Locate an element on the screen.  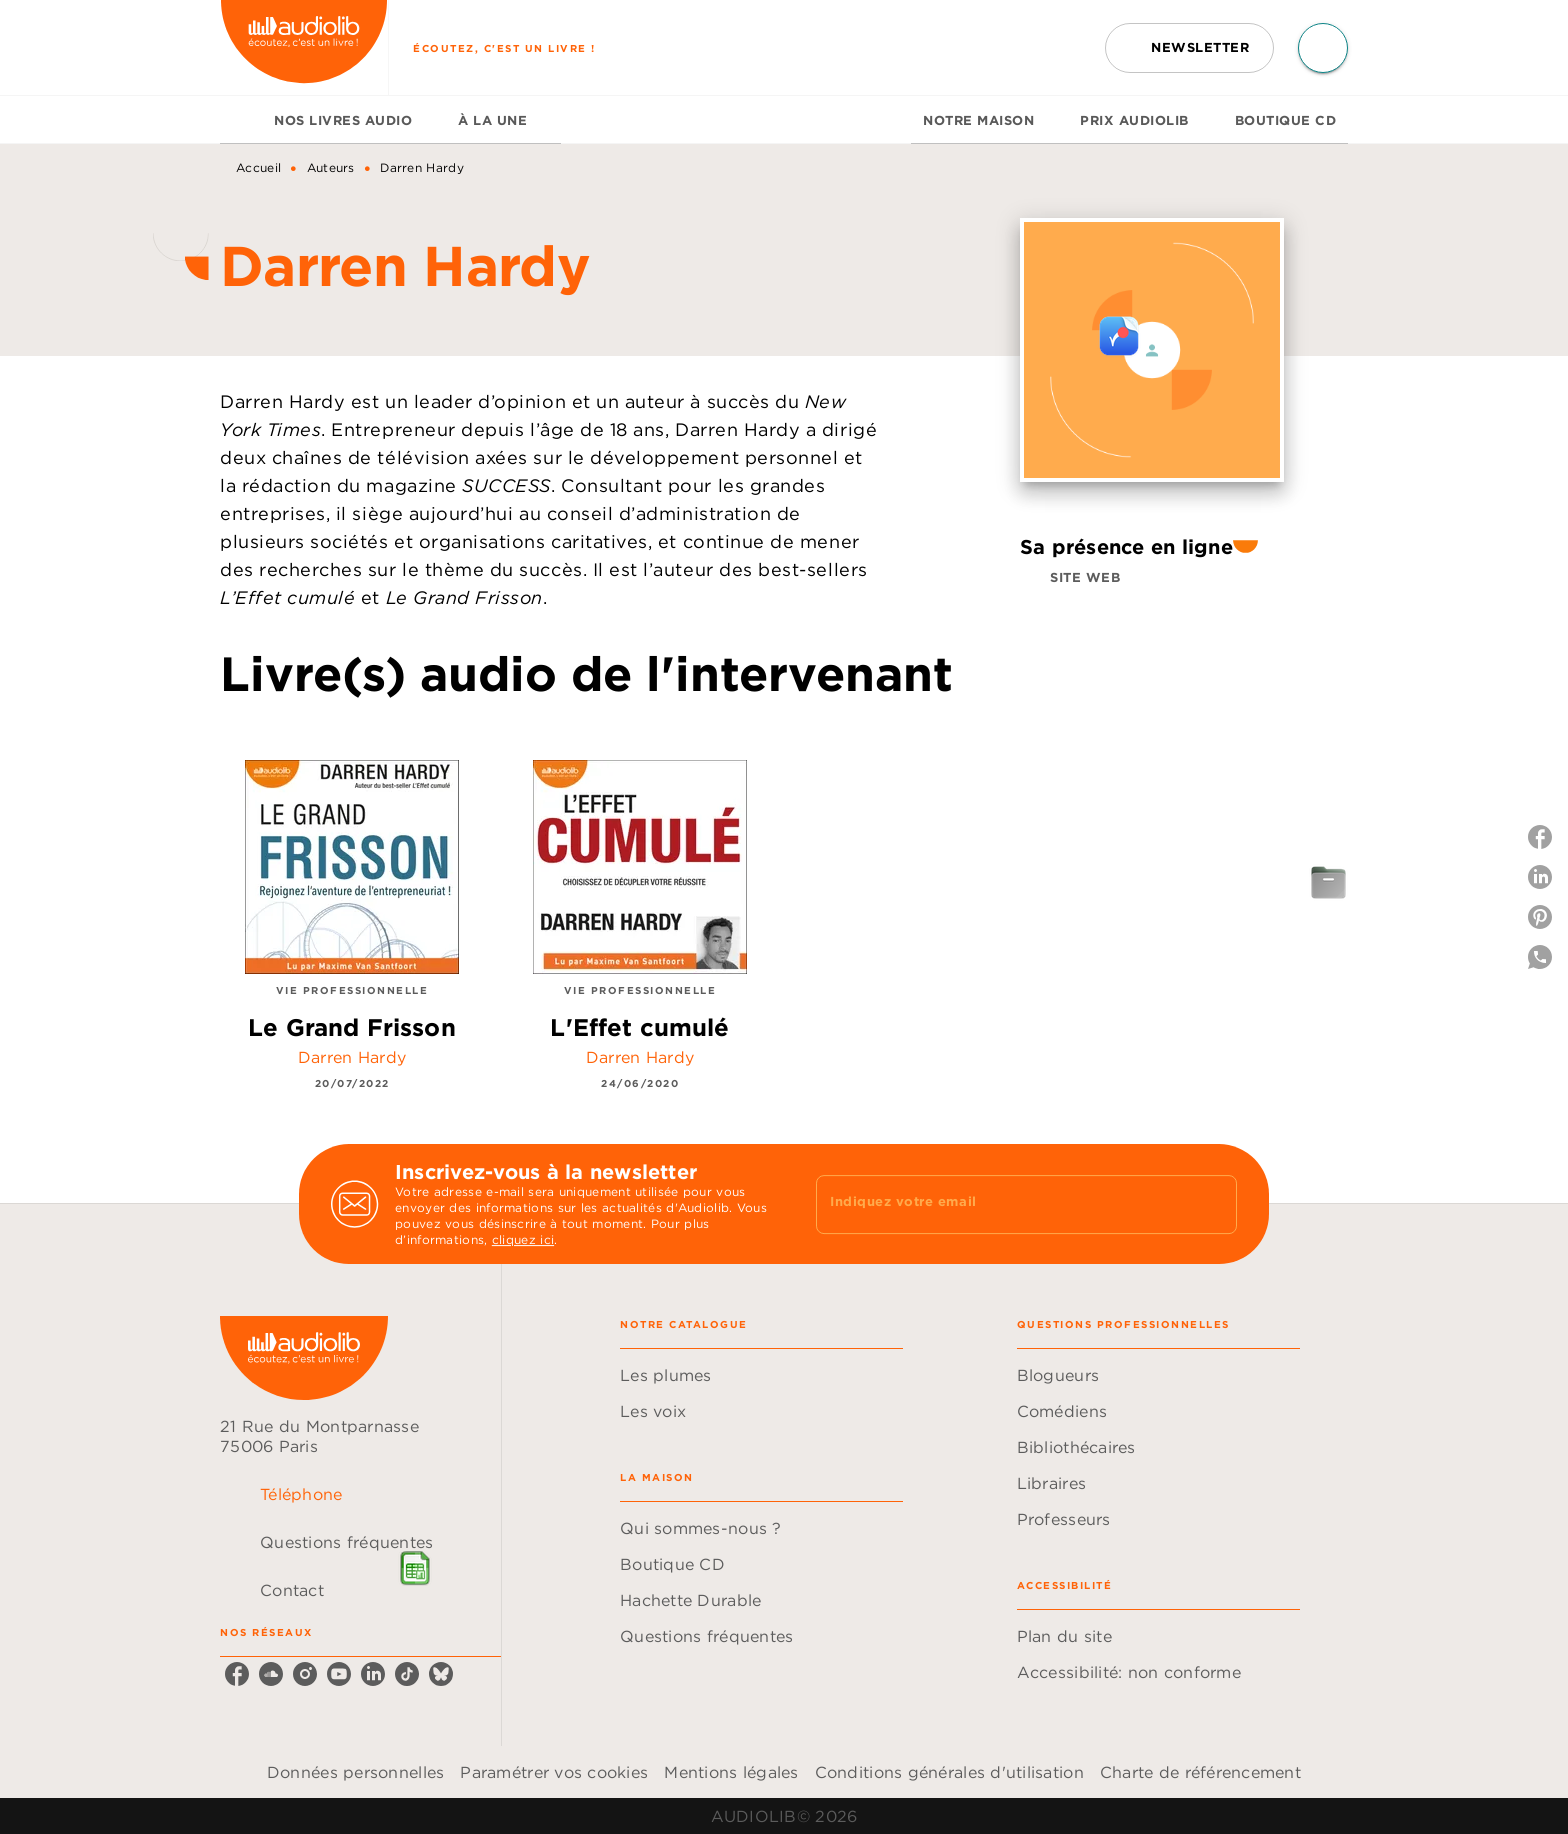
open the file manager application is located at coordinates (1328, 882).